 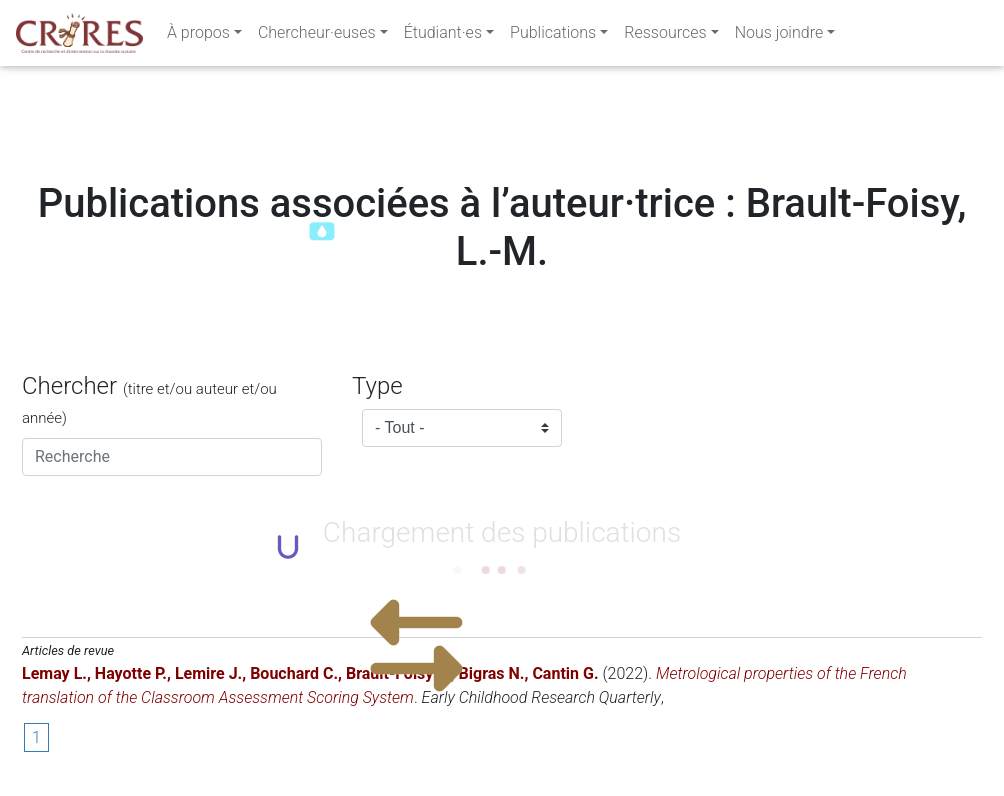 I want to click on the letter U character or text element, so click(x=288, y=547).